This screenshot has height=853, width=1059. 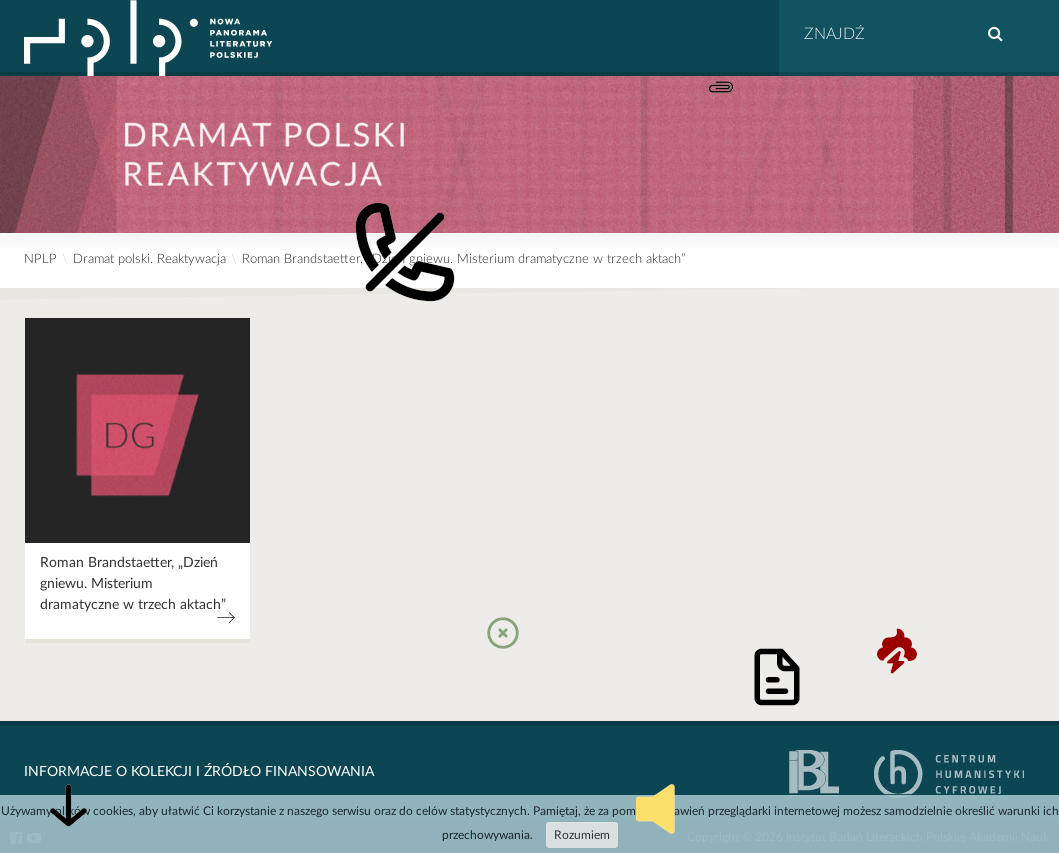 What do you see at coordinates (503, 633) in the screenshot?
I see `close or dismiss a dialog` at bounding box center [503, 633].